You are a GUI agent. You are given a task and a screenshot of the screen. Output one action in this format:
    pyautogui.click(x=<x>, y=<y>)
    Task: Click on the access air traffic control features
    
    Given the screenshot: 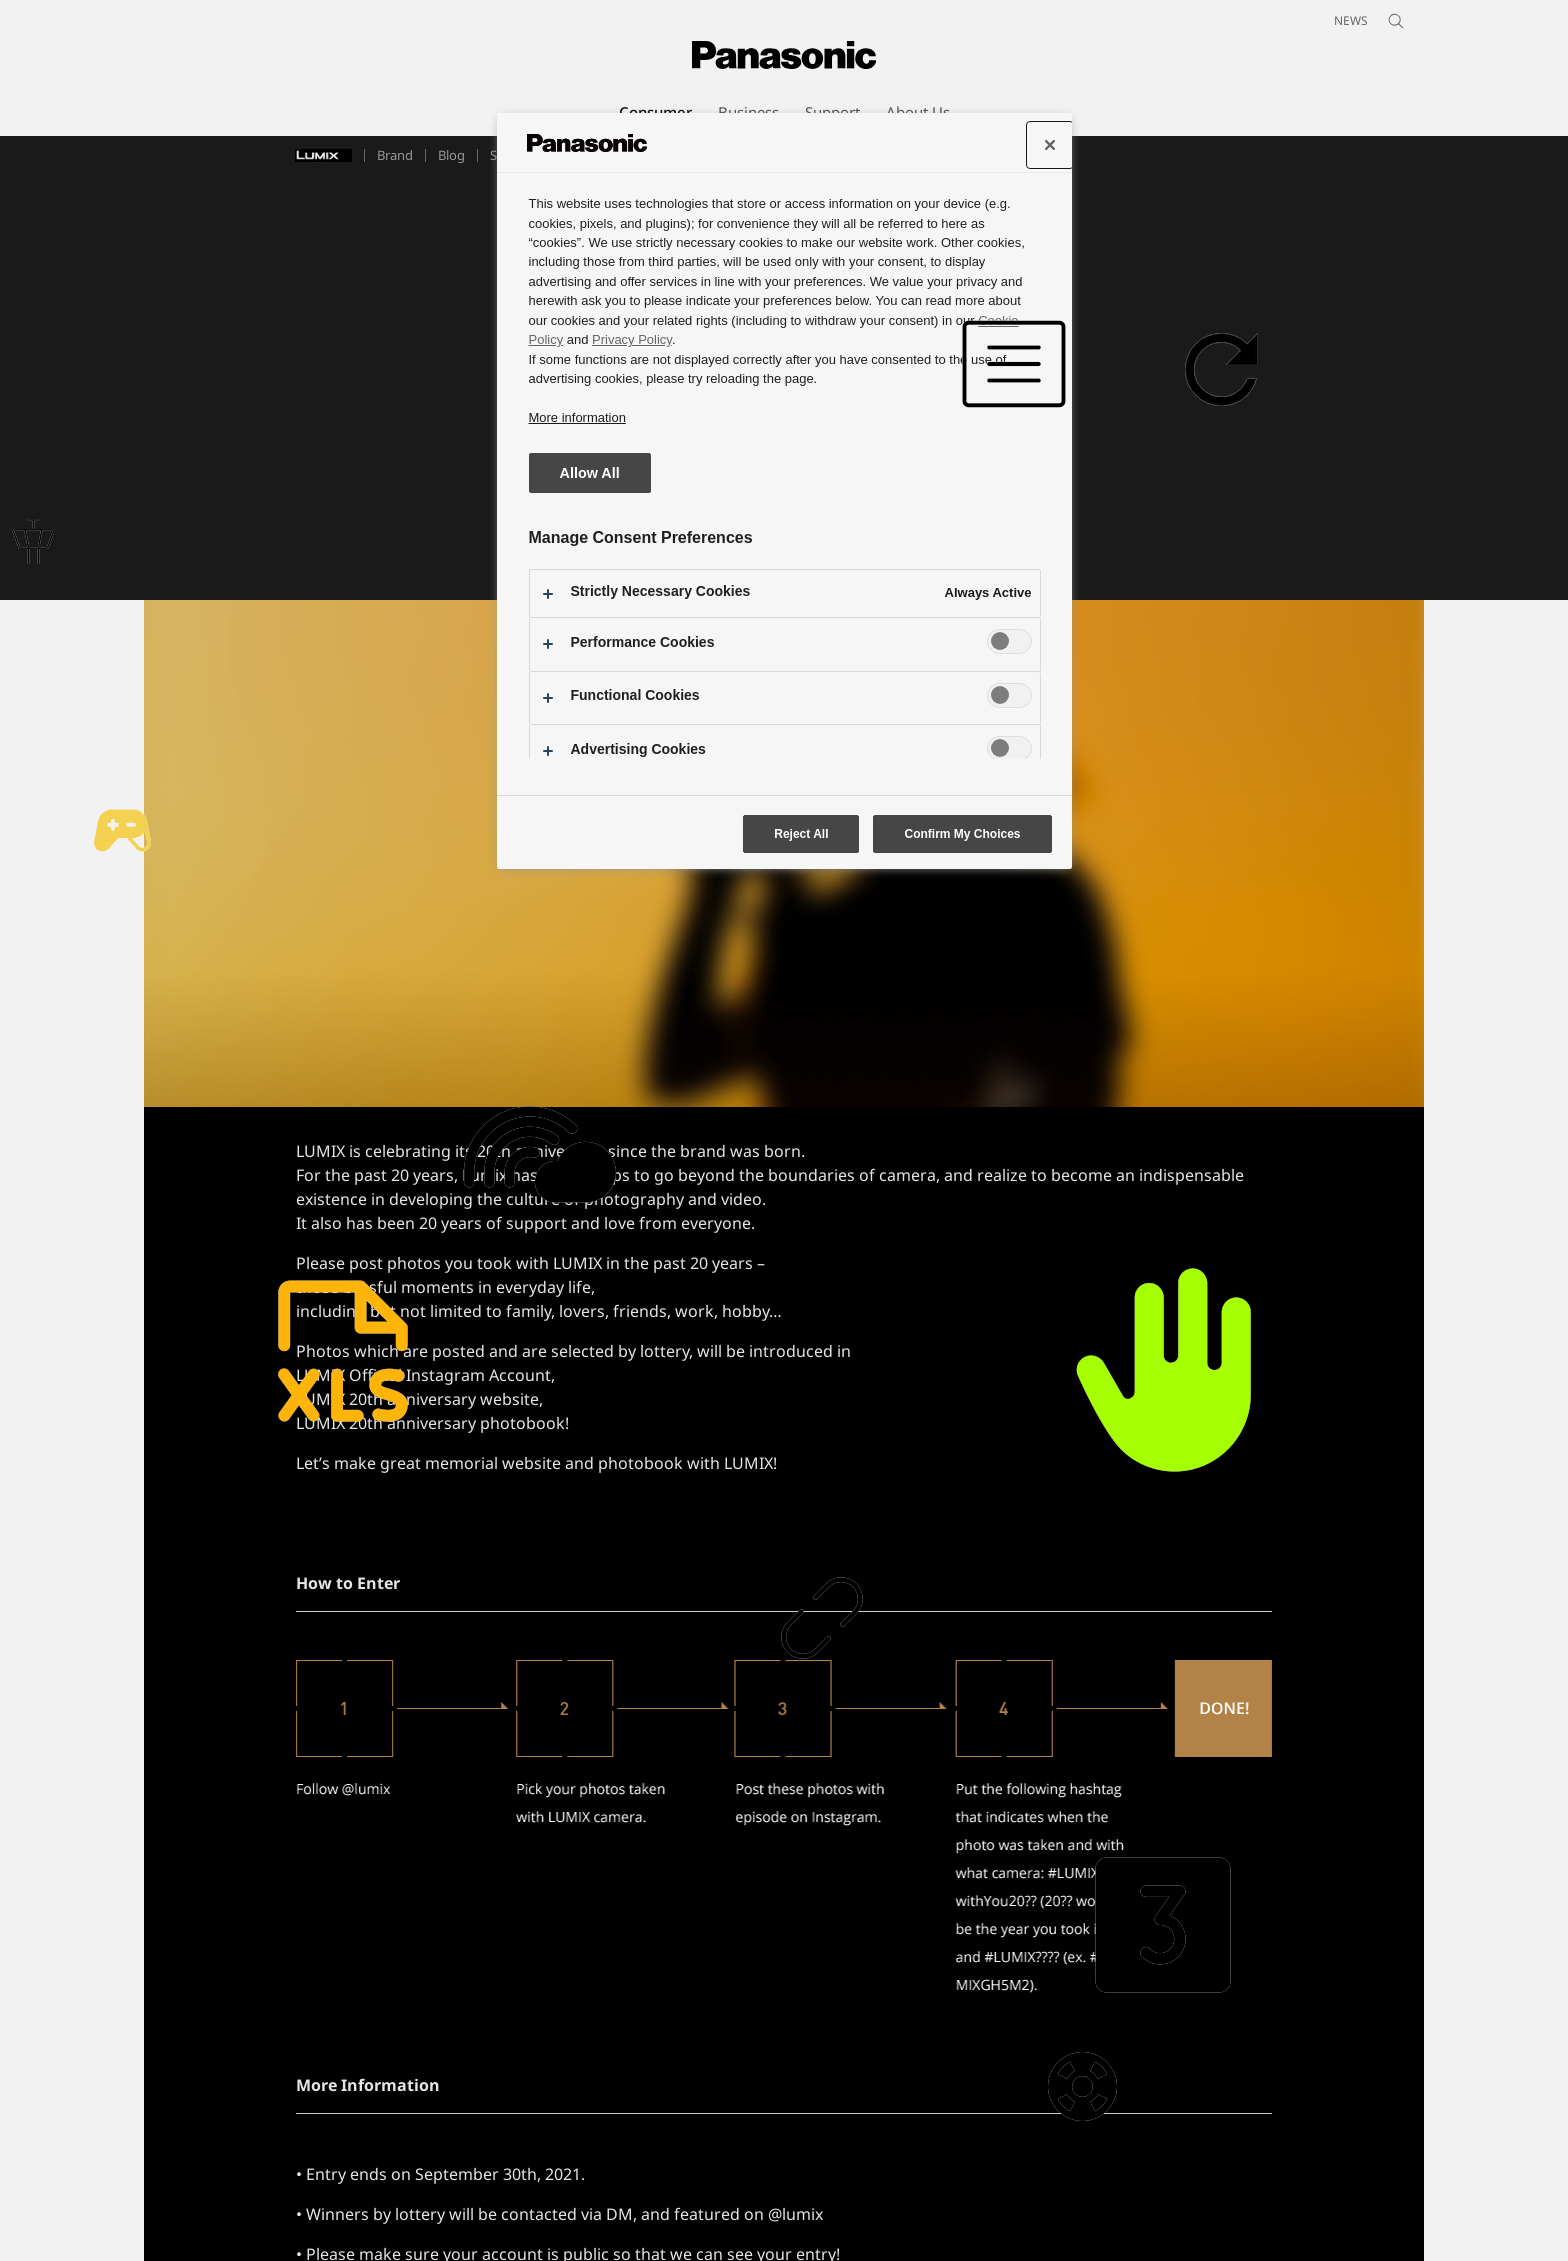 What is the action you would take?
    pyautogui.click(x=33, y=541)
    